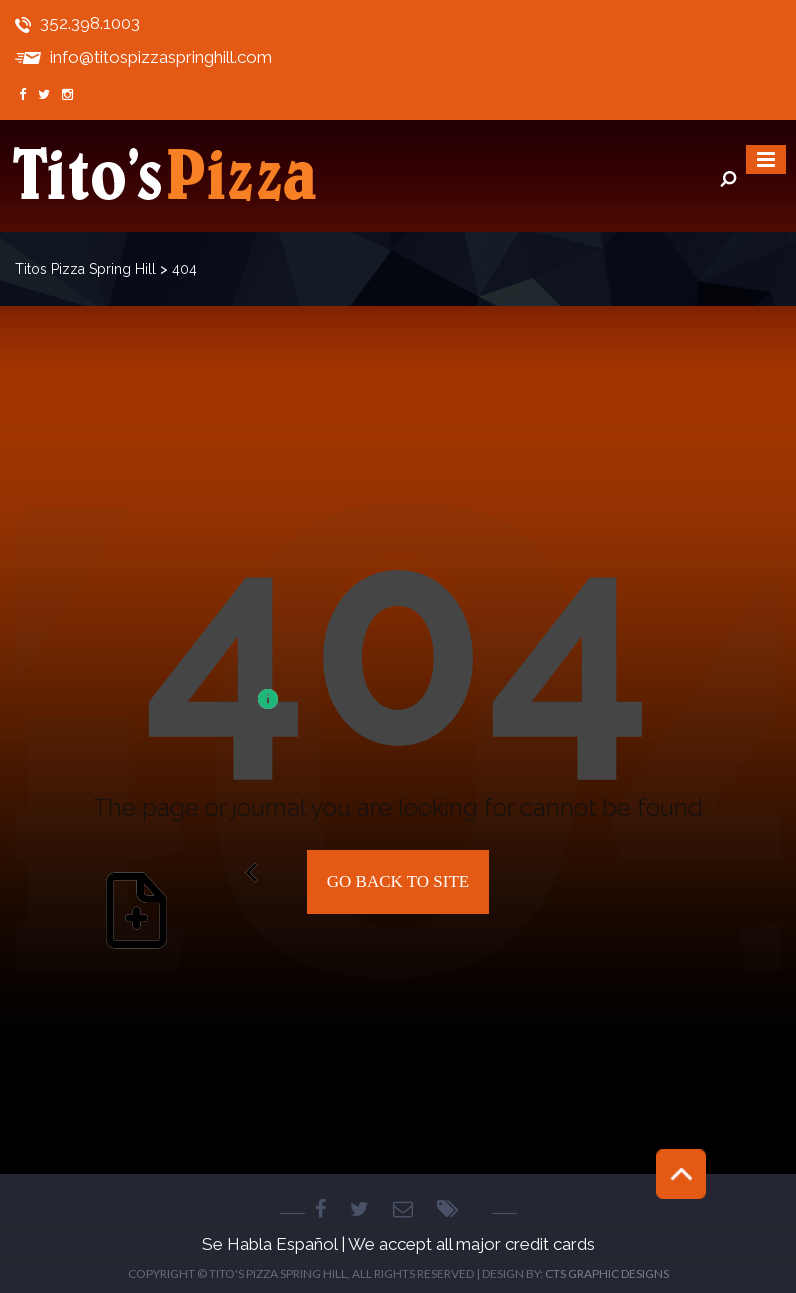 The width and height of the screenshot is (796, 1293). I want to click on go back to the previous screen, so click(251, 872).